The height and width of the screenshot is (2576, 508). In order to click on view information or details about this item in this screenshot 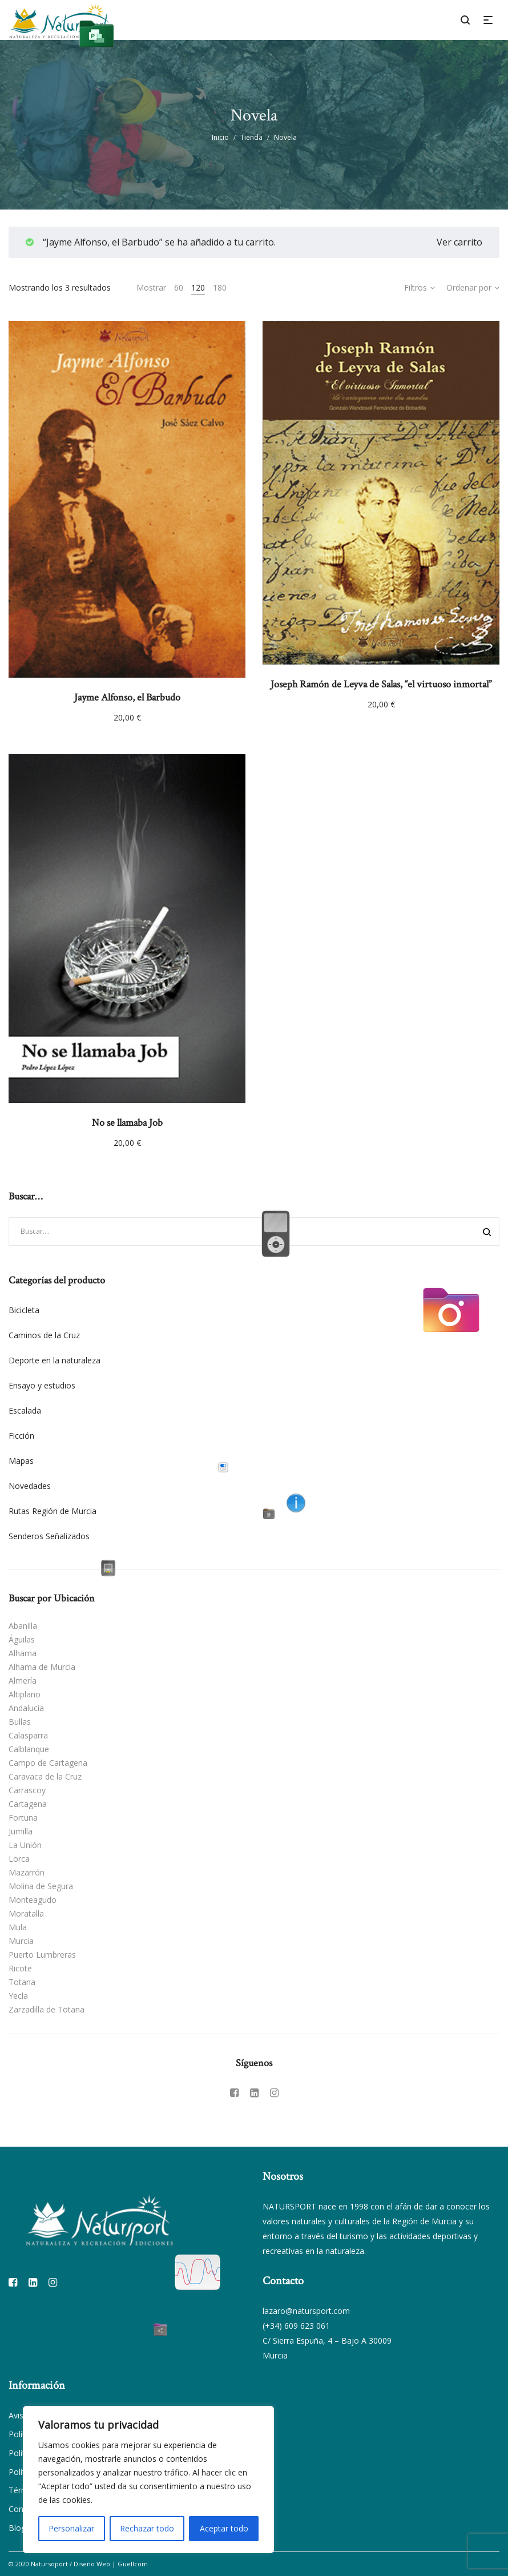, I will do `click(296, 1503)`.